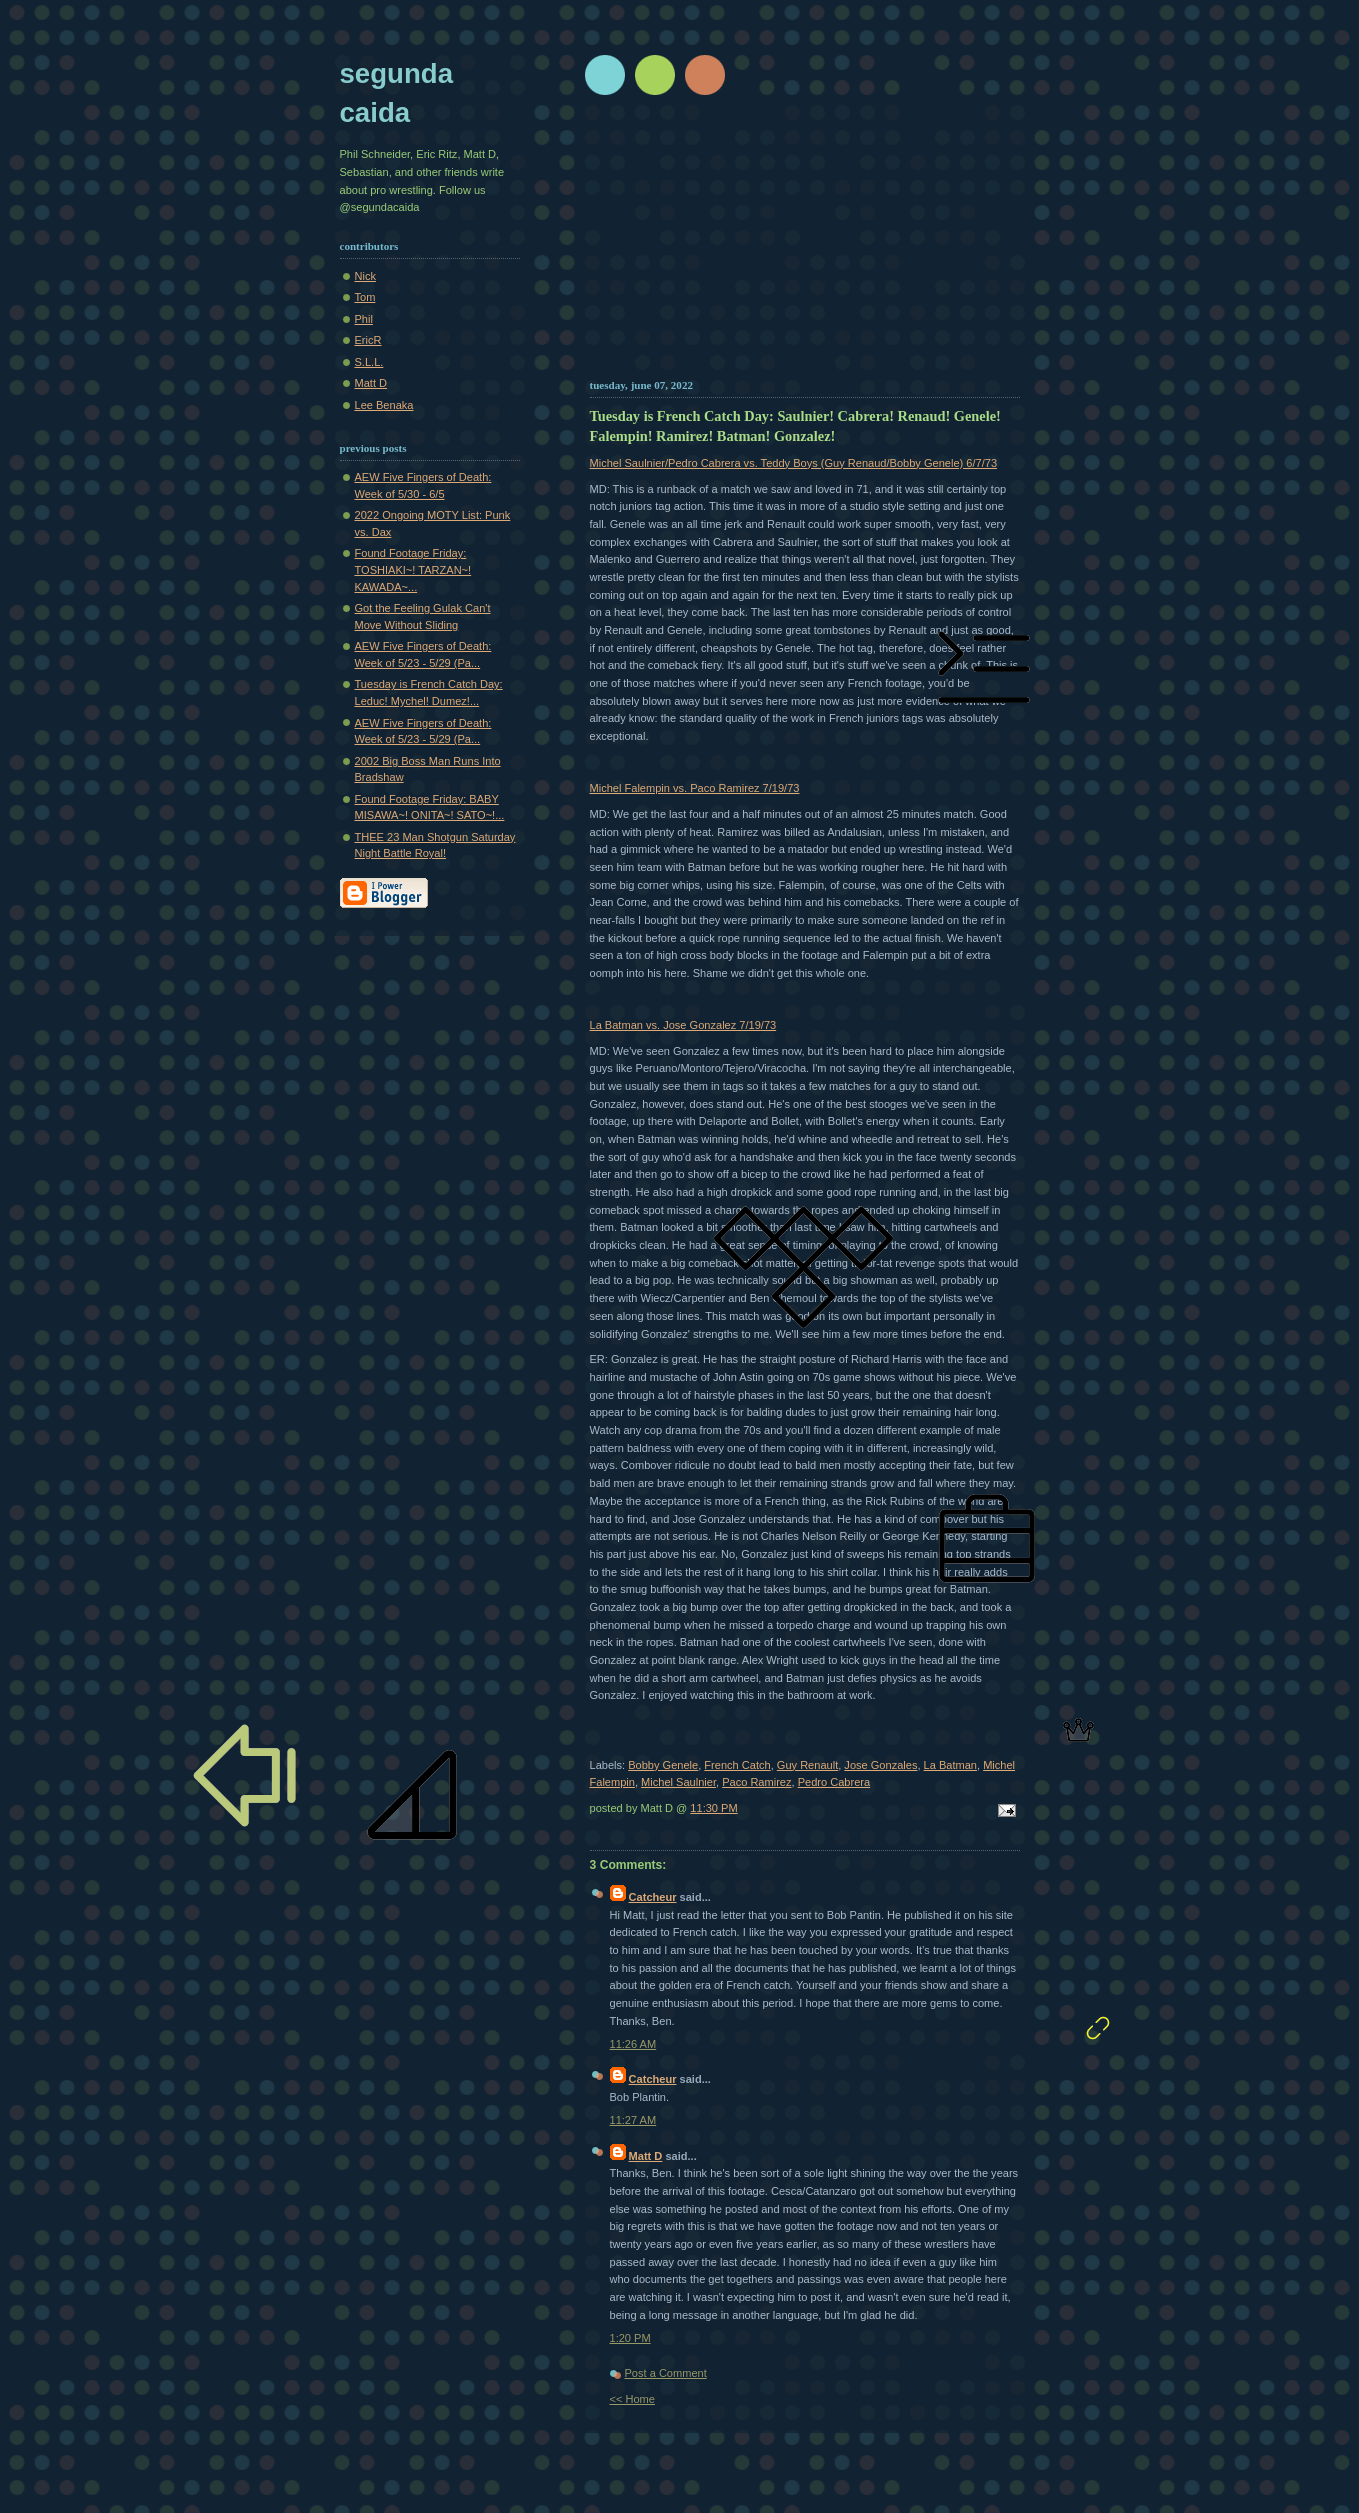  What do you see at coordinates (803, 1261) in the screenshot?
I see `open tidal music streaming app` at bounding box center [803, 1261].